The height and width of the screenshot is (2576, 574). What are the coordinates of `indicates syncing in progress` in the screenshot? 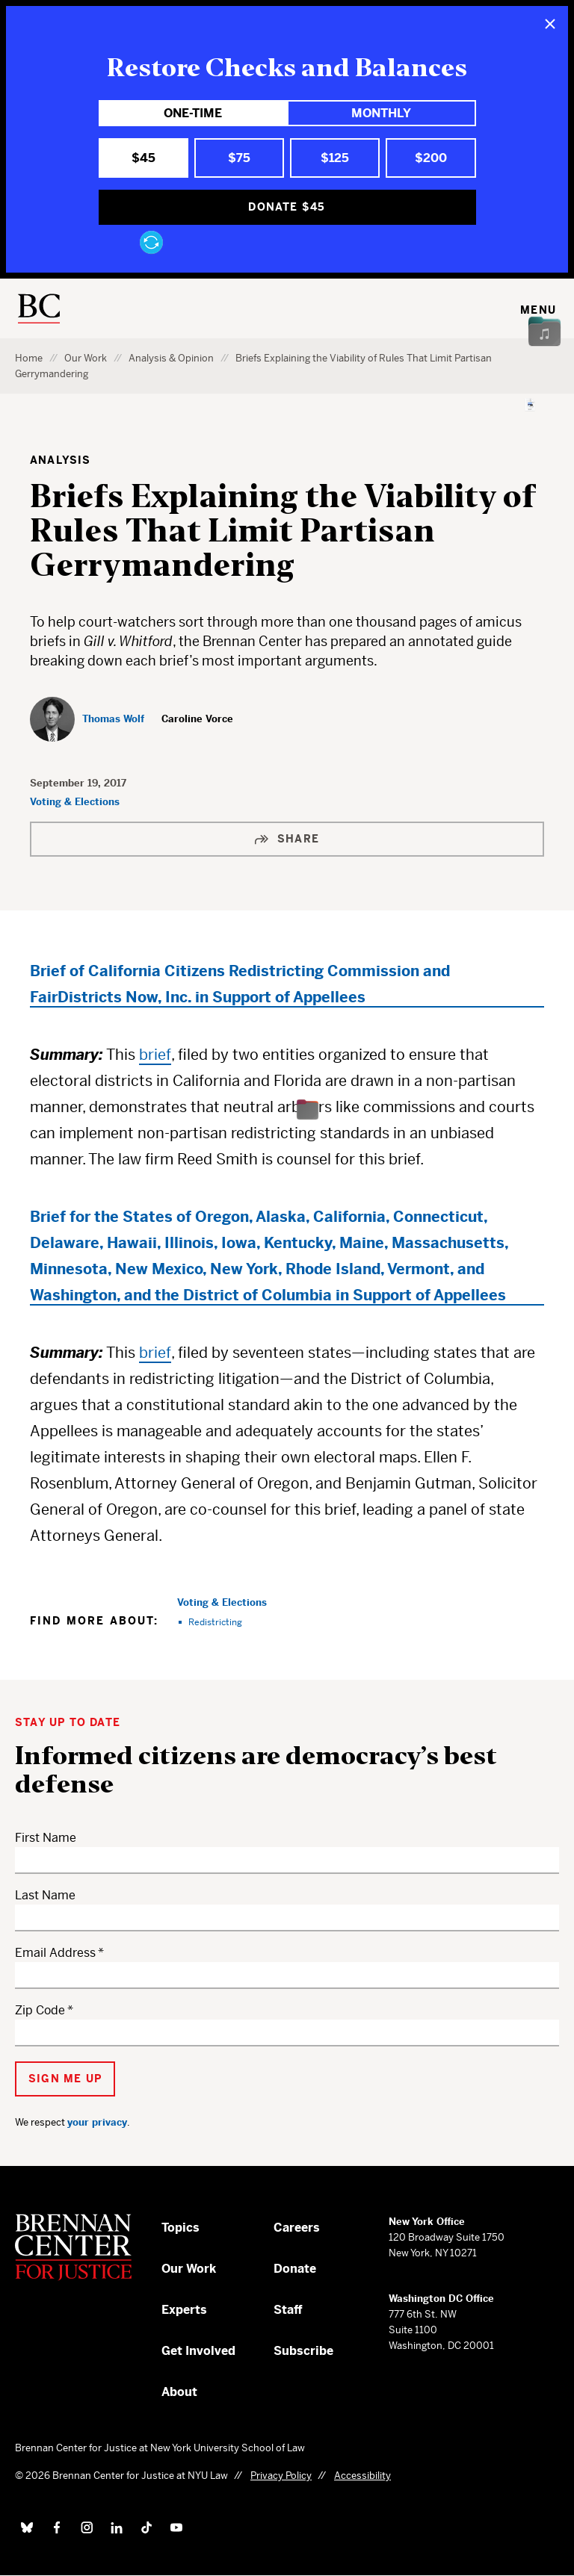 It's located at (151, 242).